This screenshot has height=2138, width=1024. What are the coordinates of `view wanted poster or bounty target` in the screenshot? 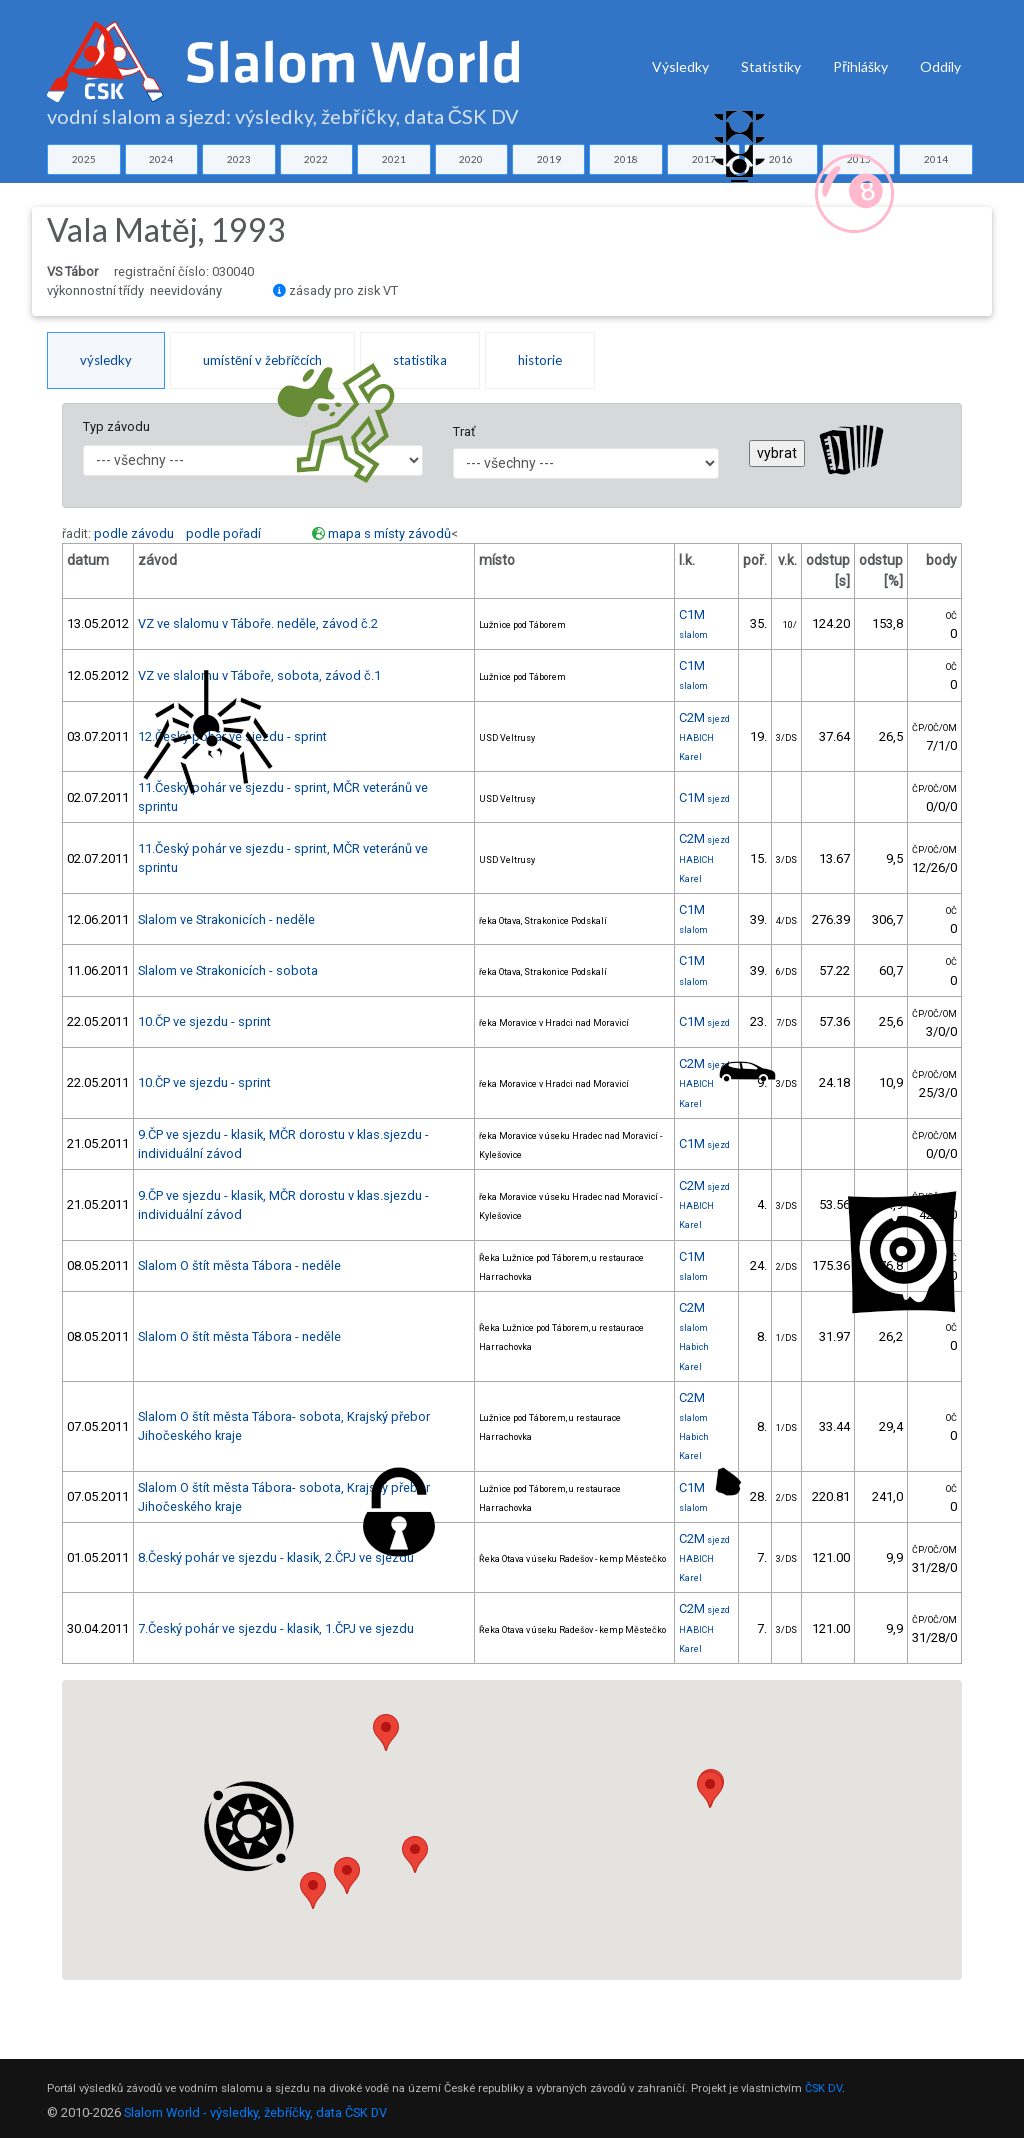 It's located at (903, 1252).